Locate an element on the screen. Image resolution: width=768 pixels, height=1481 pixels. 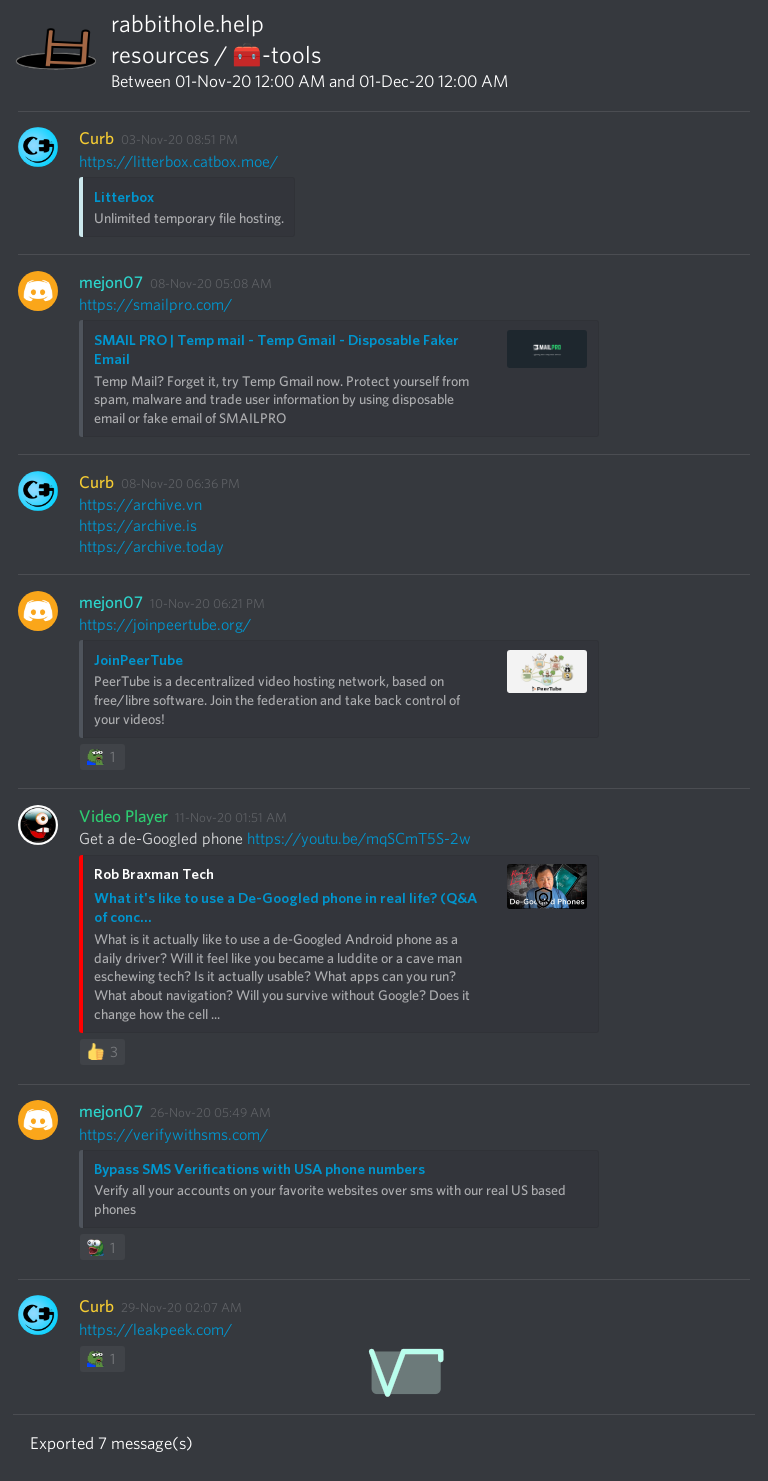
calculate square root is located at coordinates (403, 1367).